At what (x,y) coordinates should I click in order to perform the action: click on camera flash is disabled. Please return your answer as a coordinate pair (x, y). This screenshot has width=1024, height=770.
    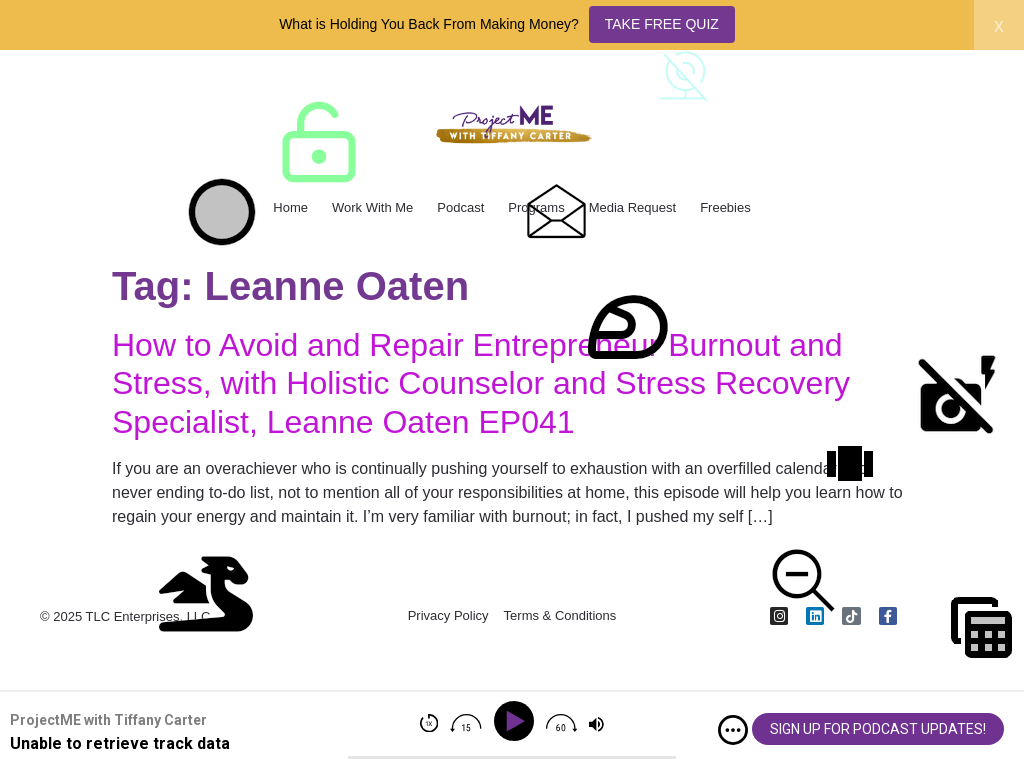
    Looking at the image, I should click on (958, 393).